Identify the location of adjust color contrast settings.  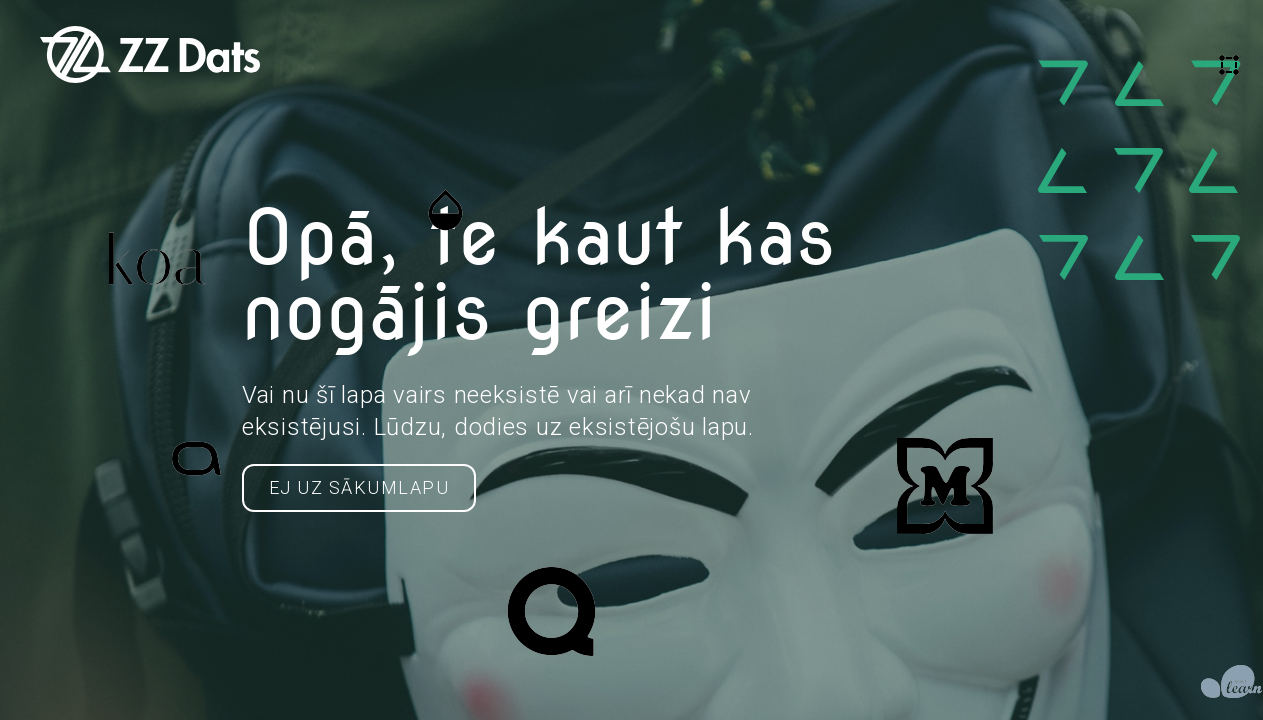
(445, 211).